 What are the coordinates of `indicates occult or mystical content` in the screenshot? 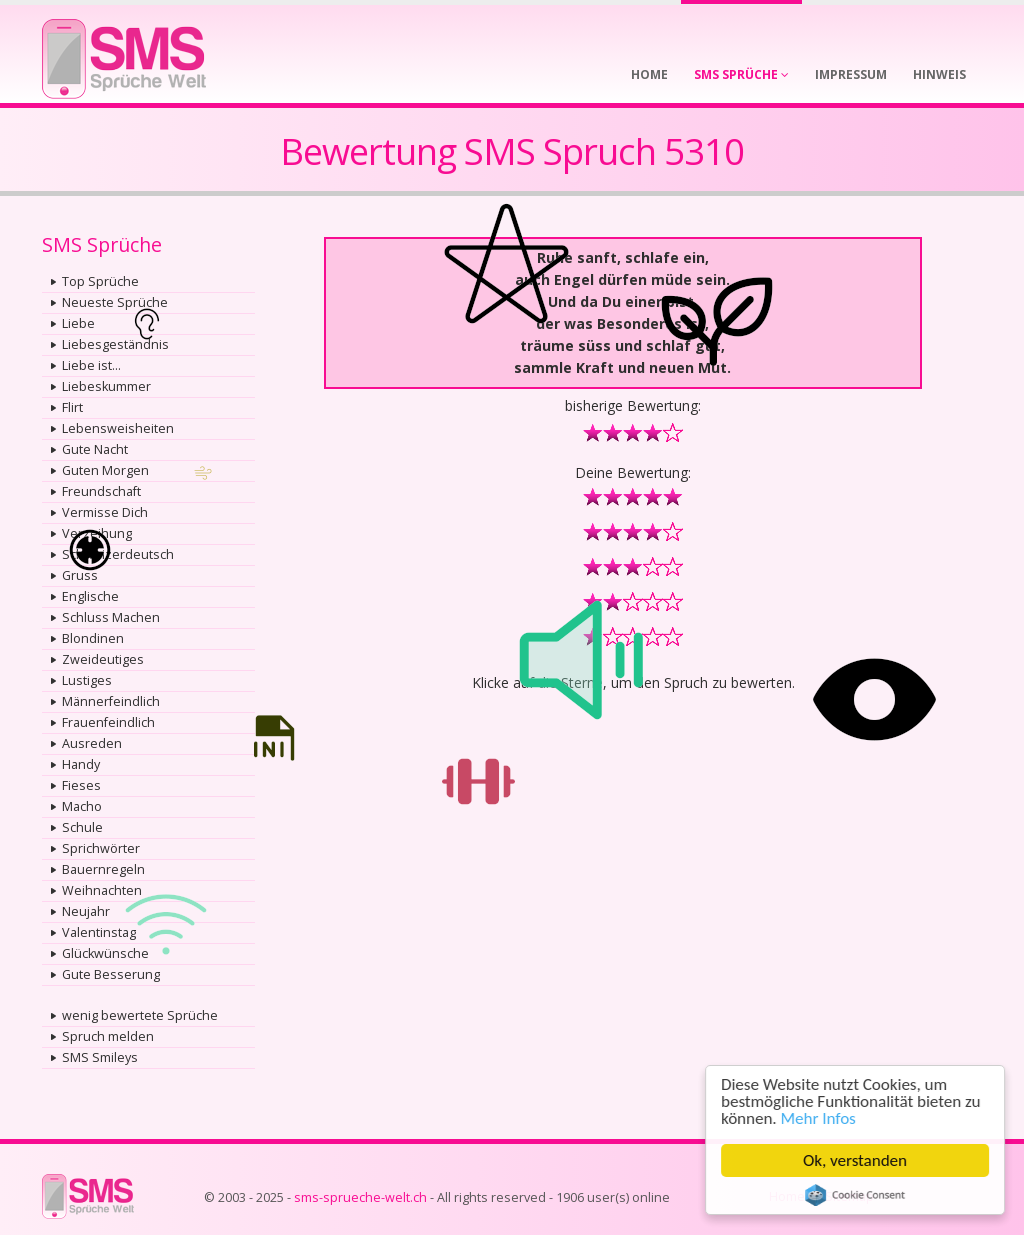 It's located at (506, 270).